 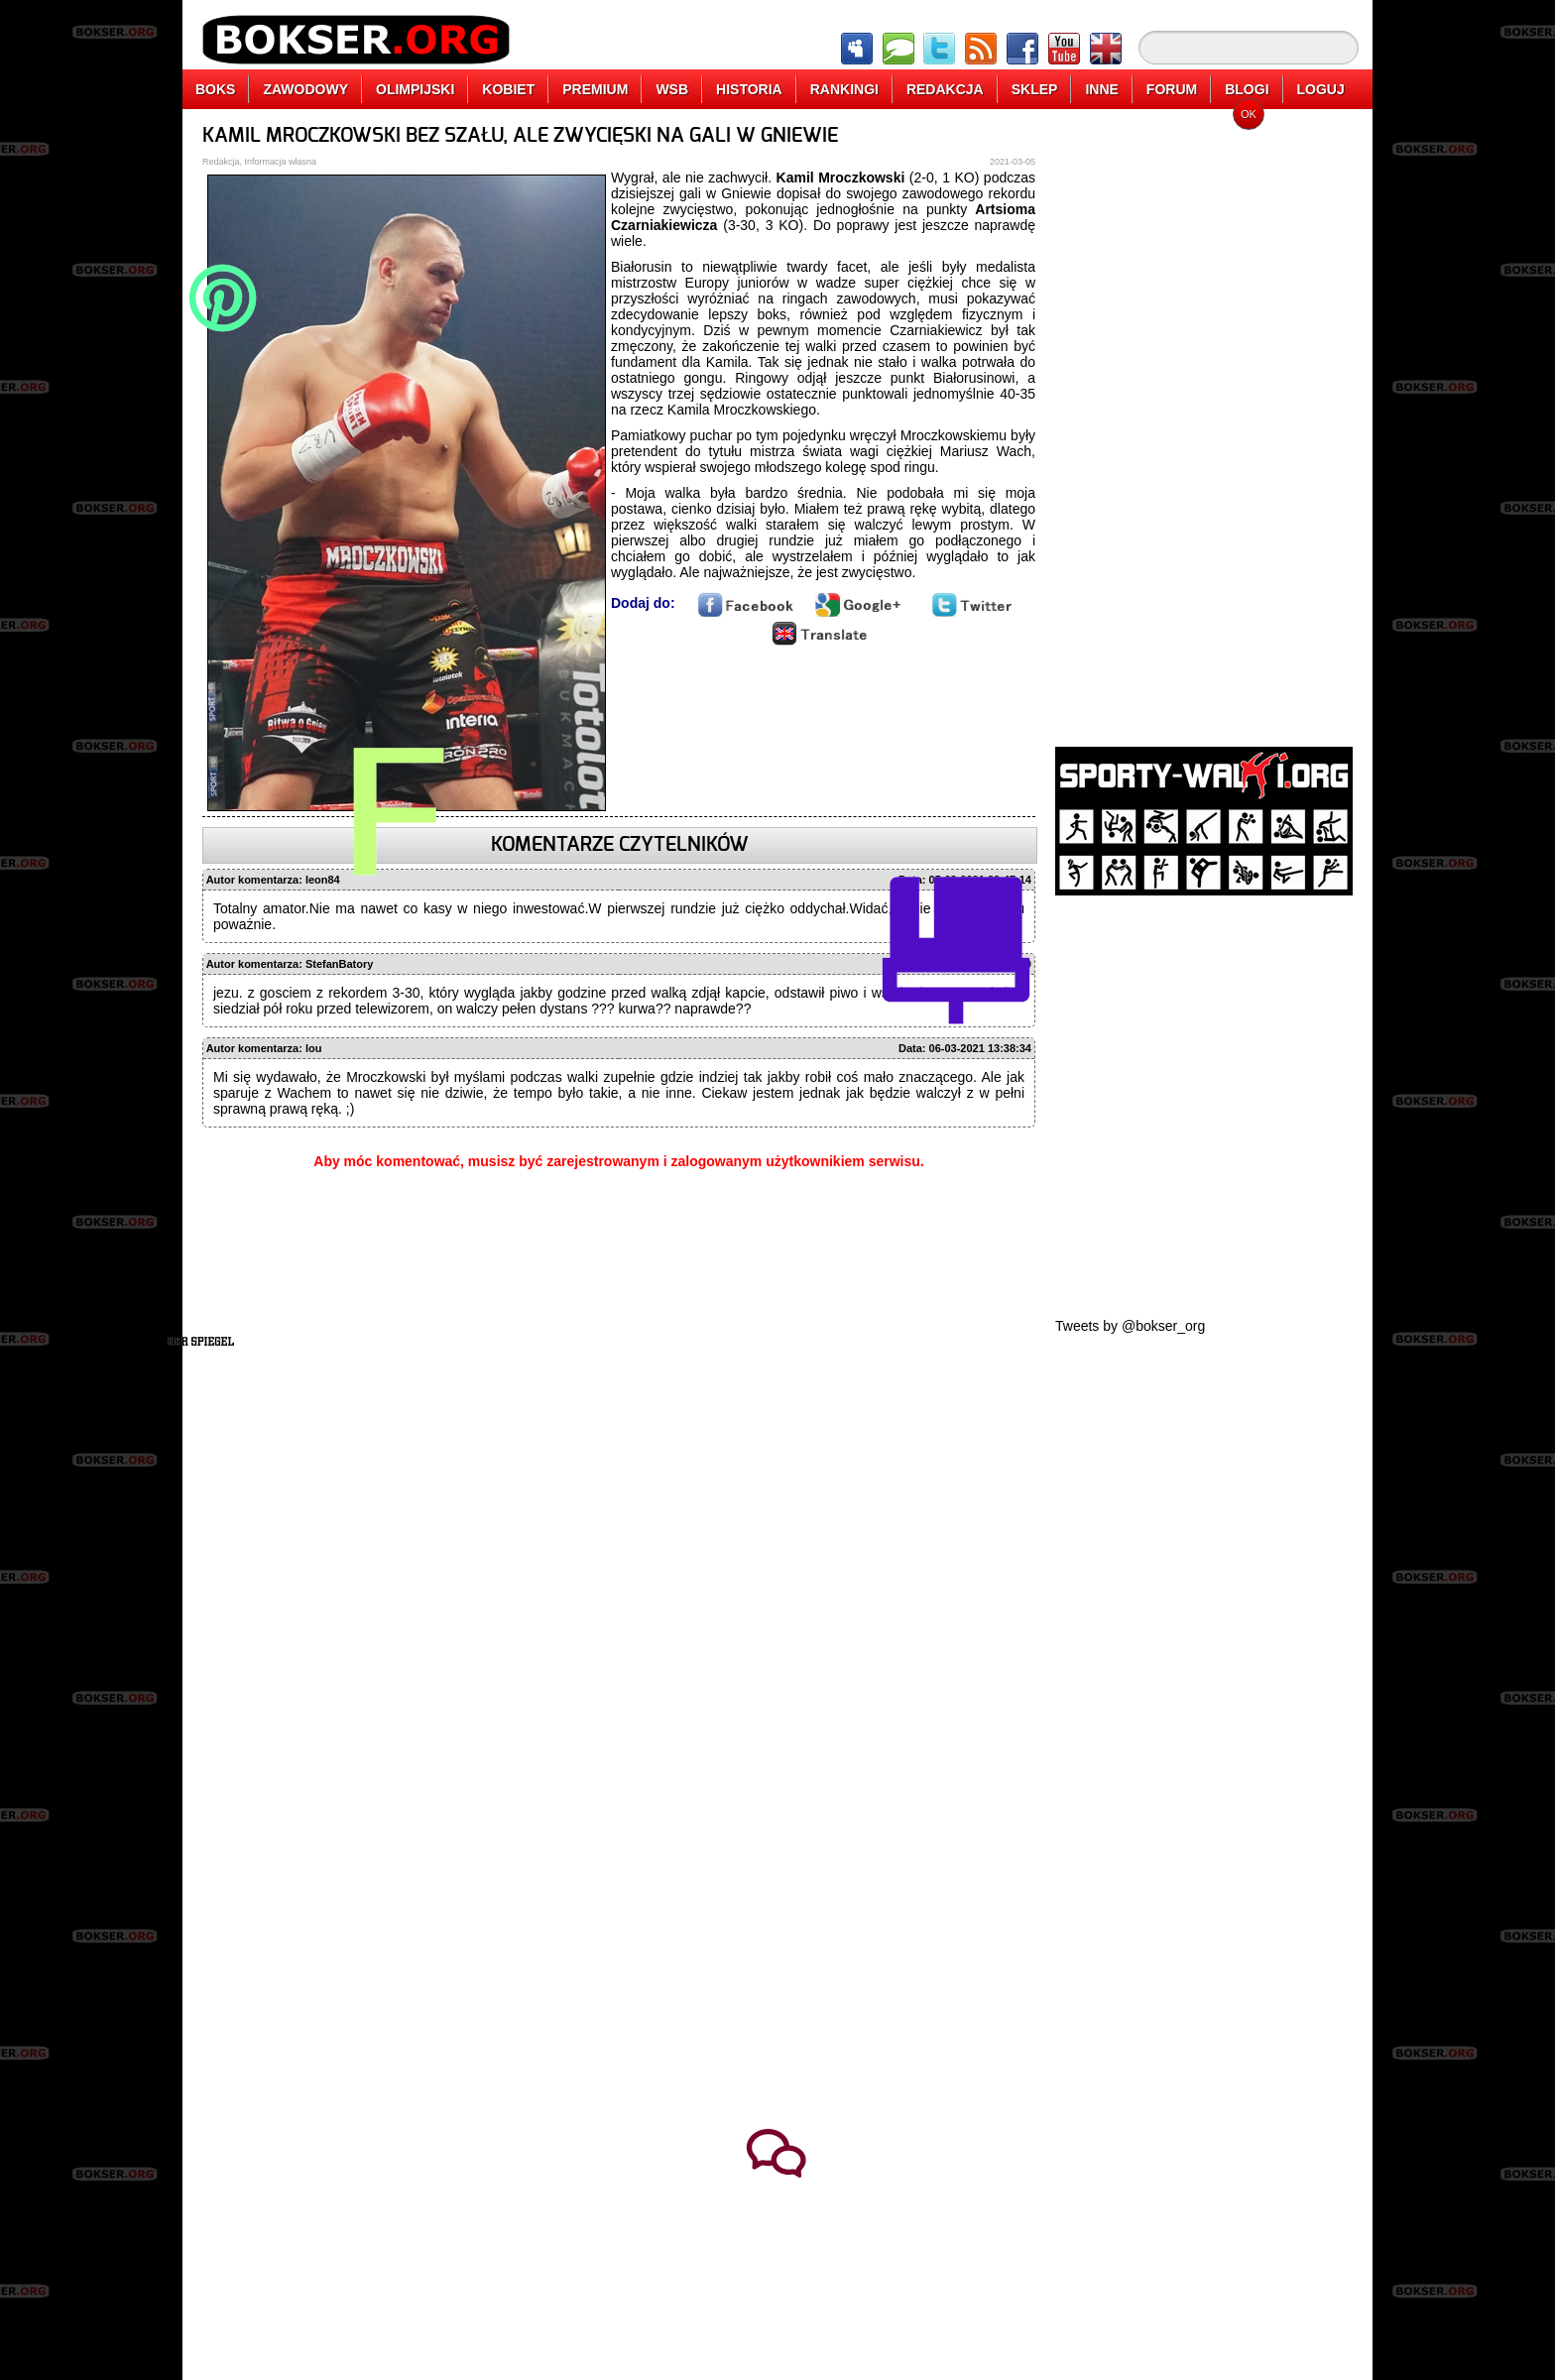 I want to click on switch to sans-serif font style, so click(x=391, y=807).